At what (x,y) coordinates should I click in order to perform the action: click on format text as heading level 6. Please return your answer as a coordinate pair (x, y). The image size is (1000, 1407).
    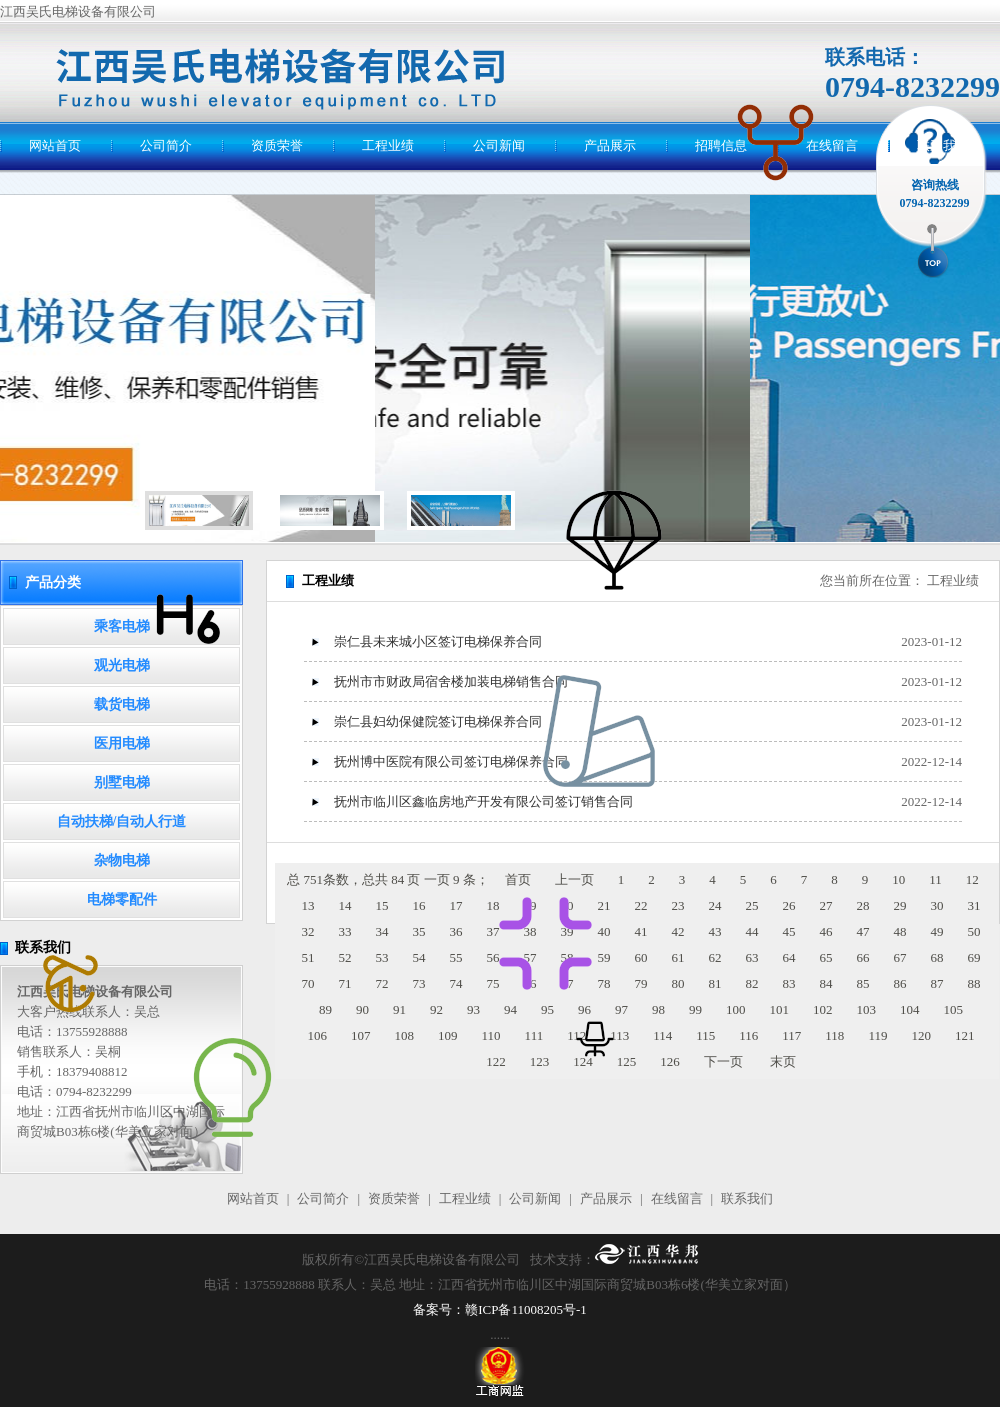
    Looking at the image, I should click on (185, 618).